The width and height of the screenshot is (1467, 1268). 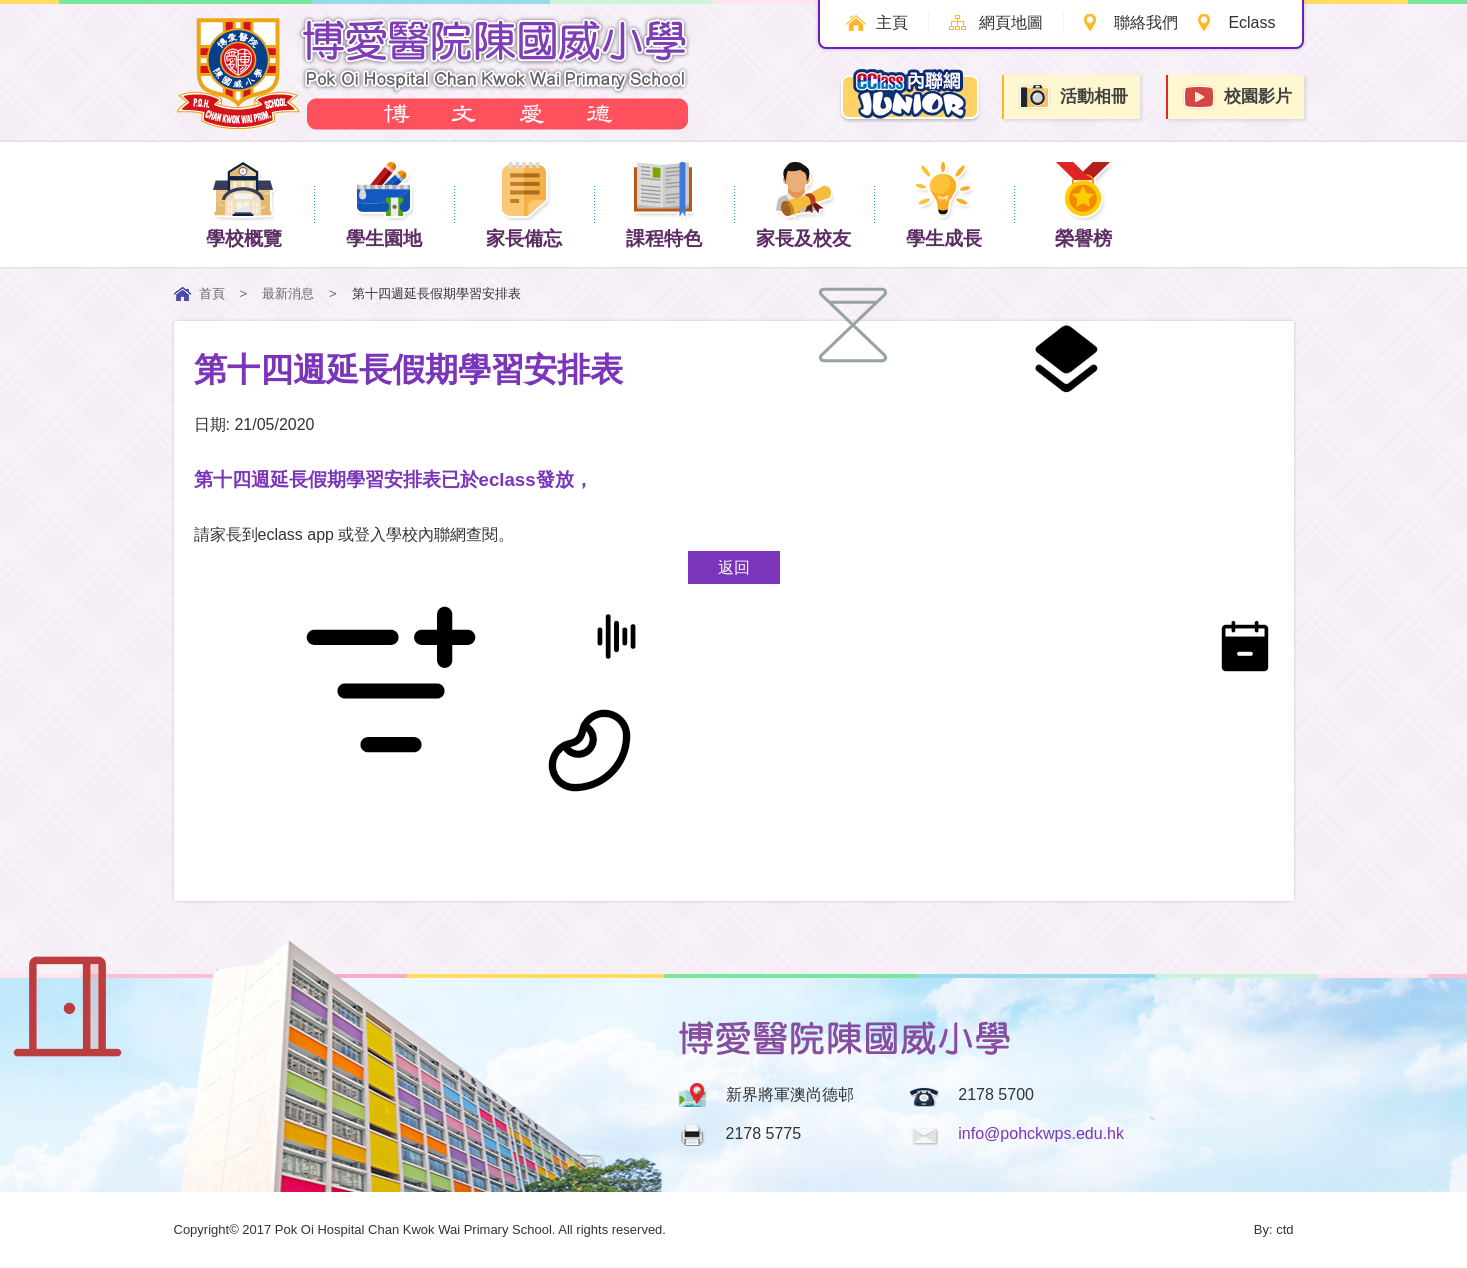 I want to click on toggle map layers or overlays, so click(x=1066, y=360).